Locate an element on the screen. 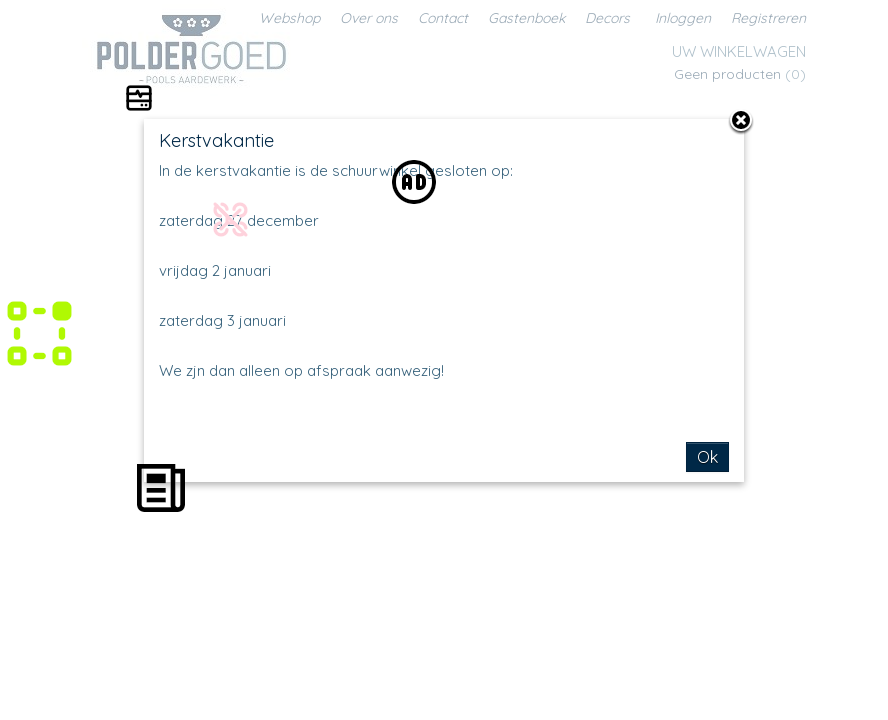 The height and width of the screenshot is (720, 888). drone connectivity disabled is located at coordinates (230, 219).